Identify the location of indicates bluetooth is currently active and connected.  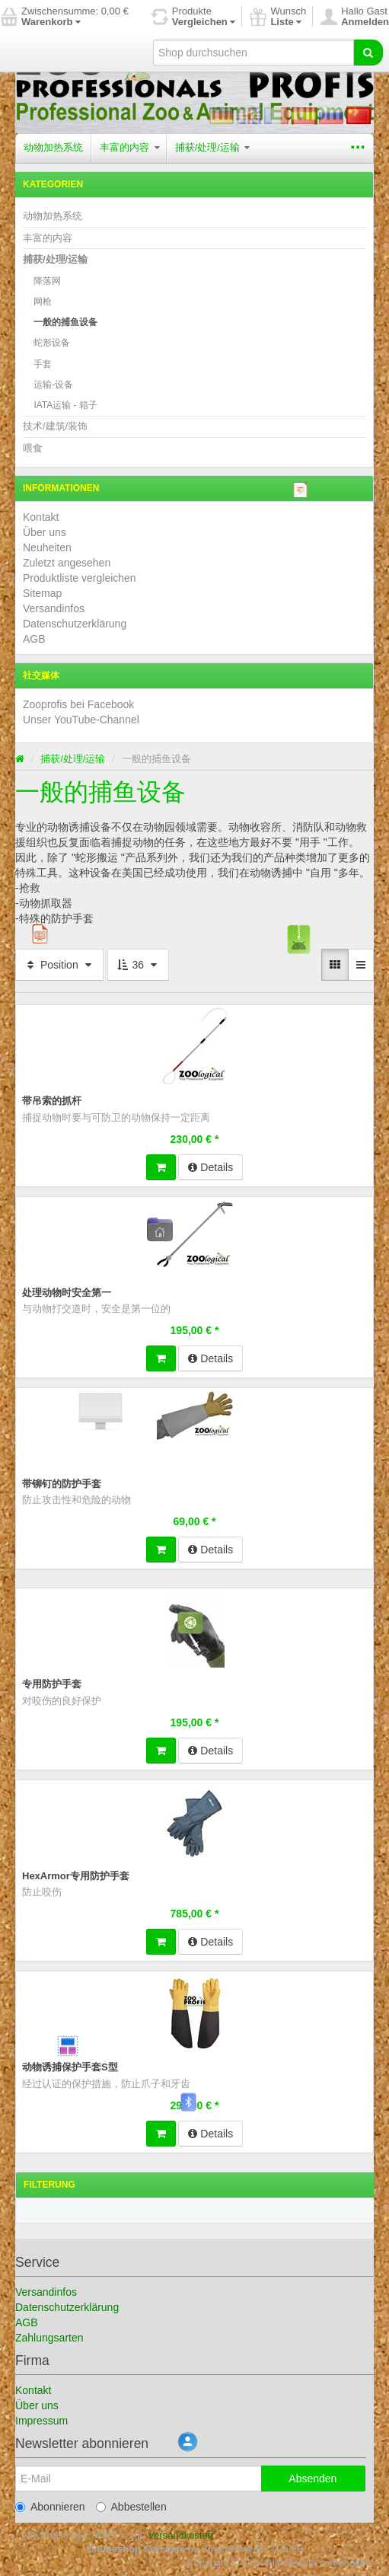
(188, 2102).